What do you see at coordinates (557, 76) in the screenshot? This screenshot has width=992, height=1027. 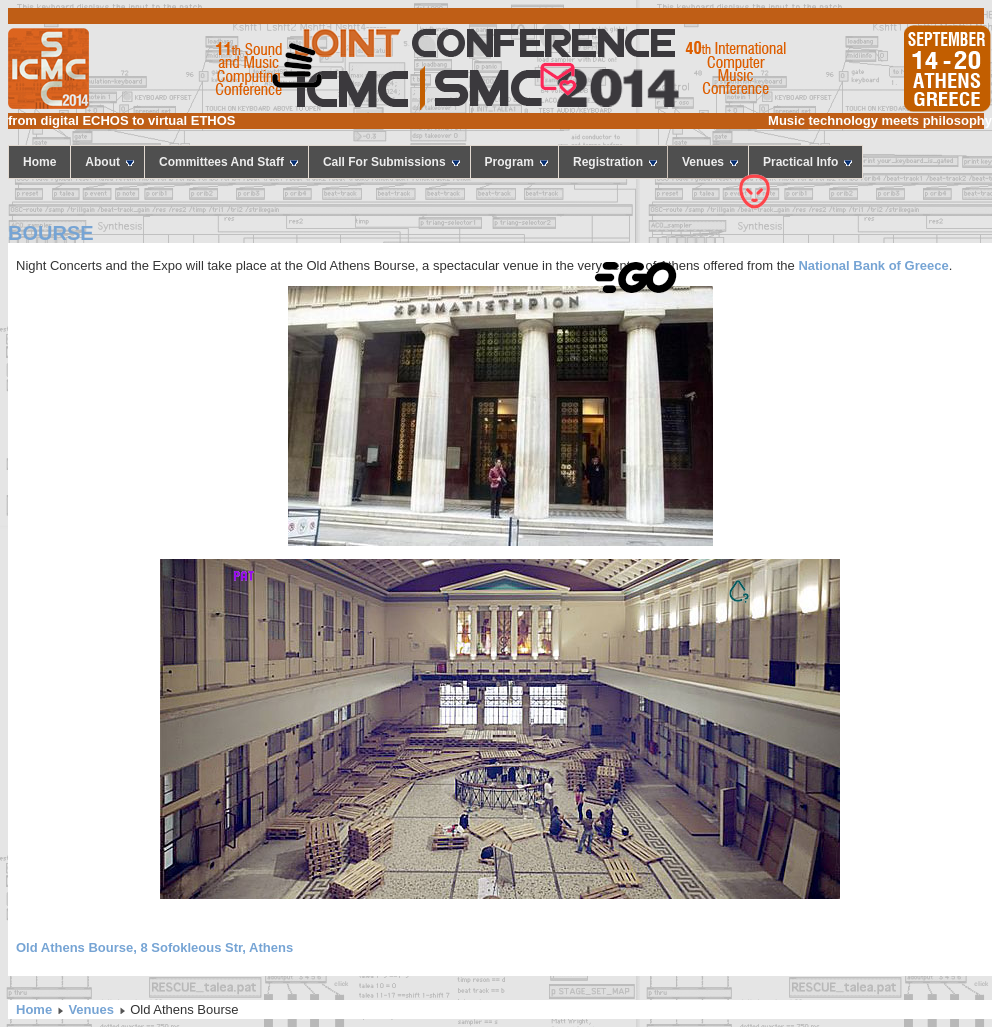 I see `view favorite or loved emails` at bounding box center [557, 76].